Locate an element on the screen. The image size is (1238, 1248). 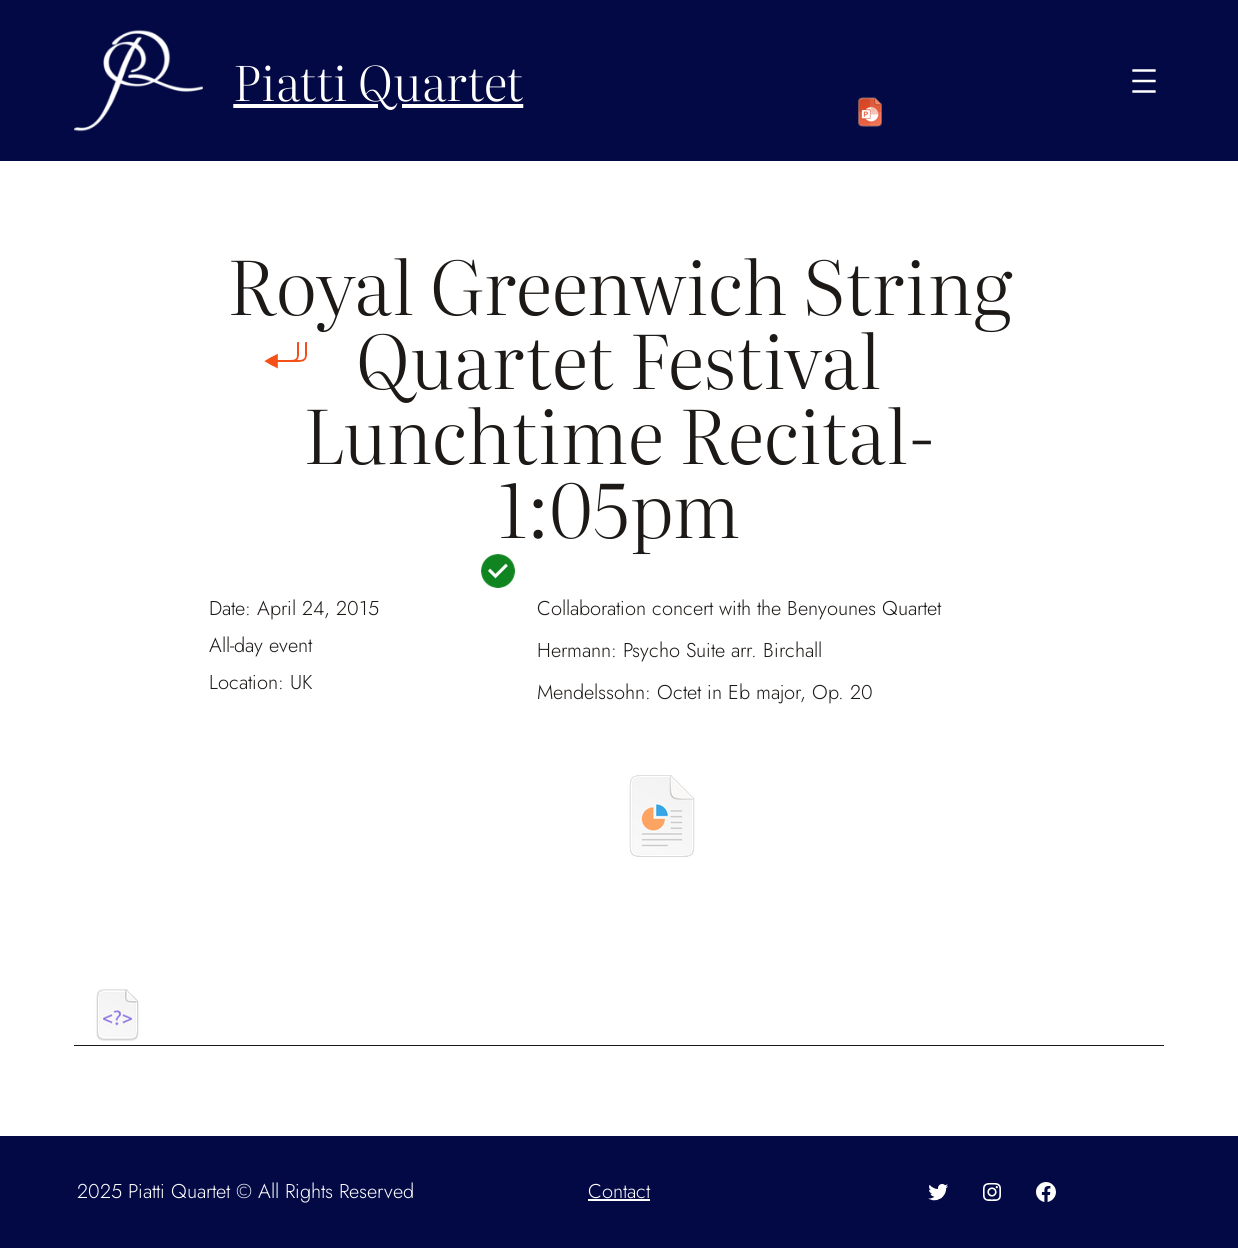
confirm or accept a calculation is located at coordinates (498, 571).